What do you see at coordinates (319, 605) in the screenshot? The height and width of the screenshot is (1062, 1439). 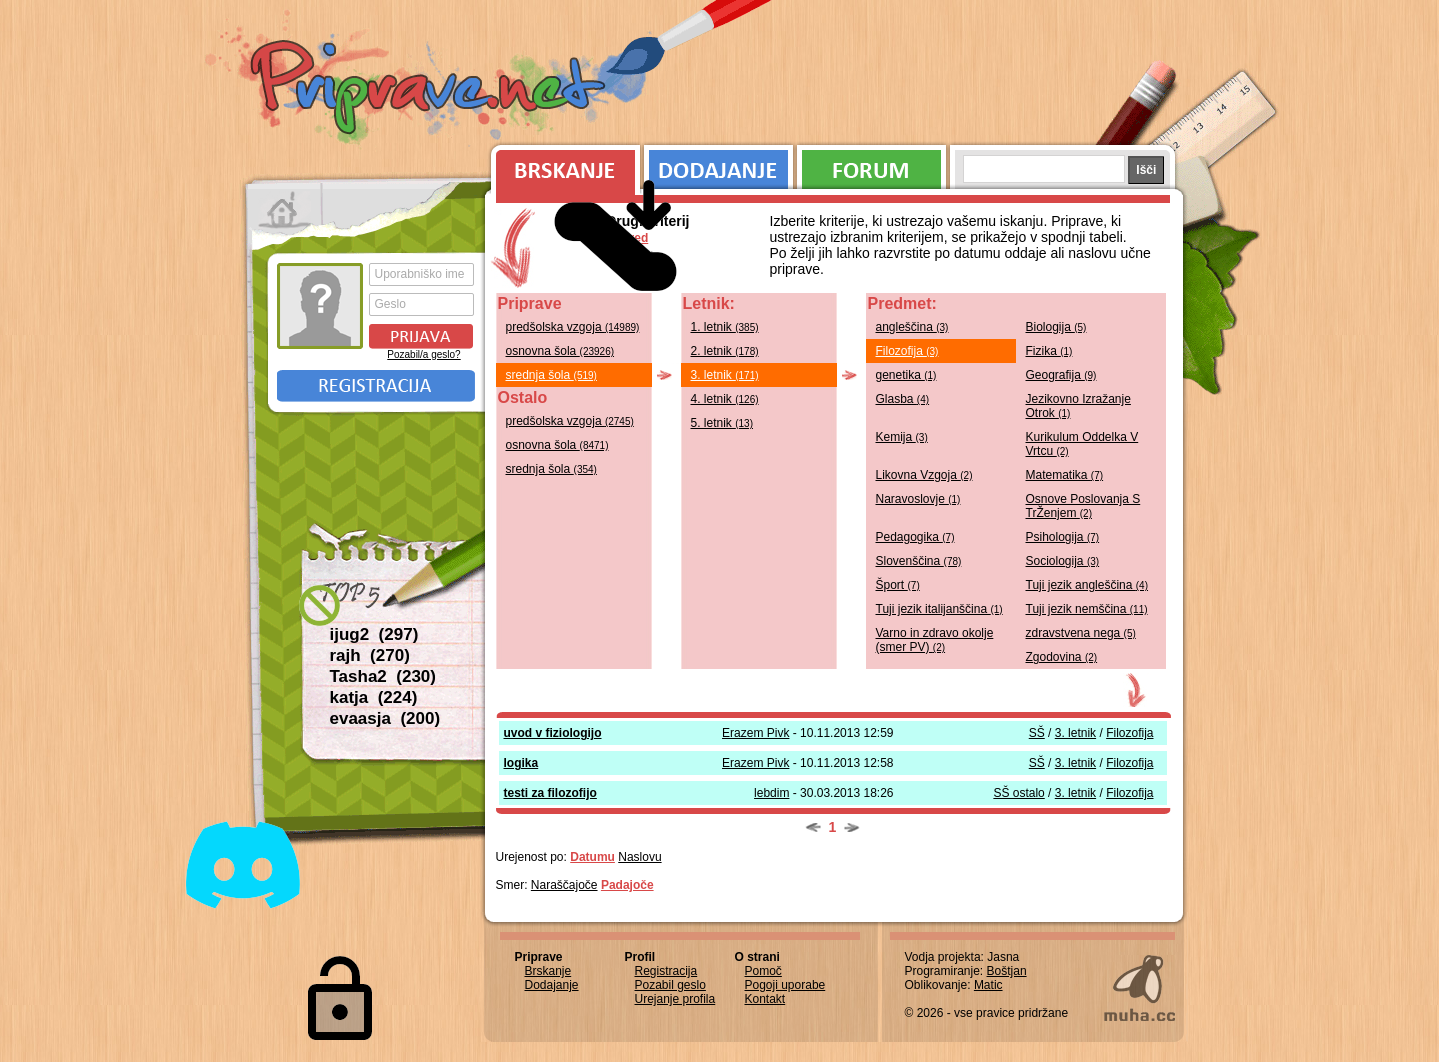 I see `cancel or abort current action` at bounding box center [319, 605].